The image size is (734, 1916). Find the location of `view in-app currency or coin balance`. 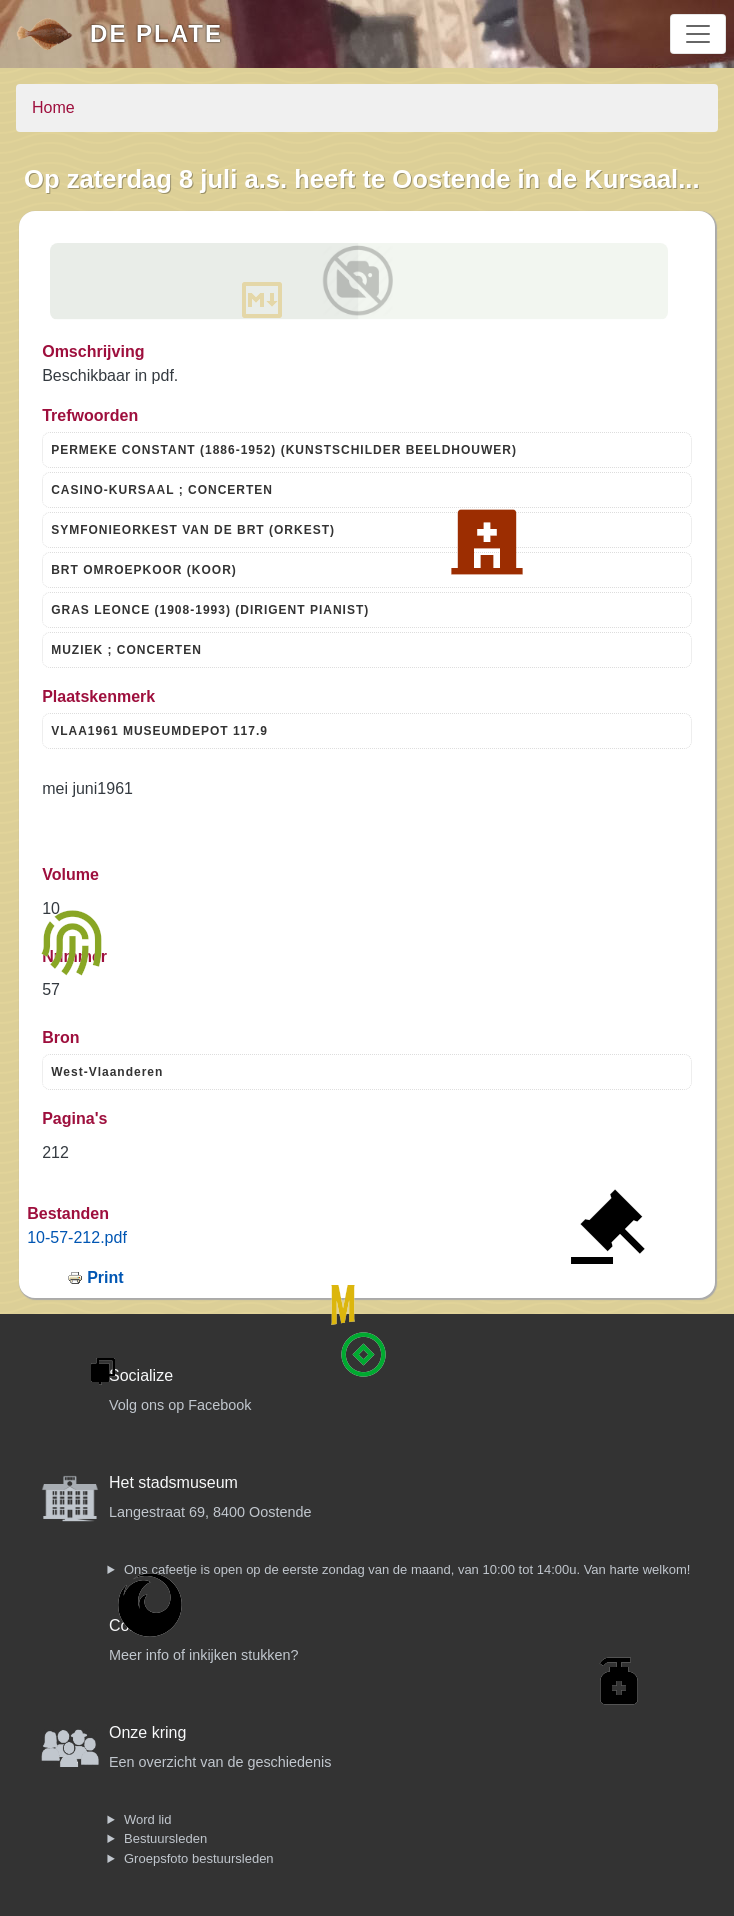

view in-app currency or coin balance is located at coordinates (363, 1354).